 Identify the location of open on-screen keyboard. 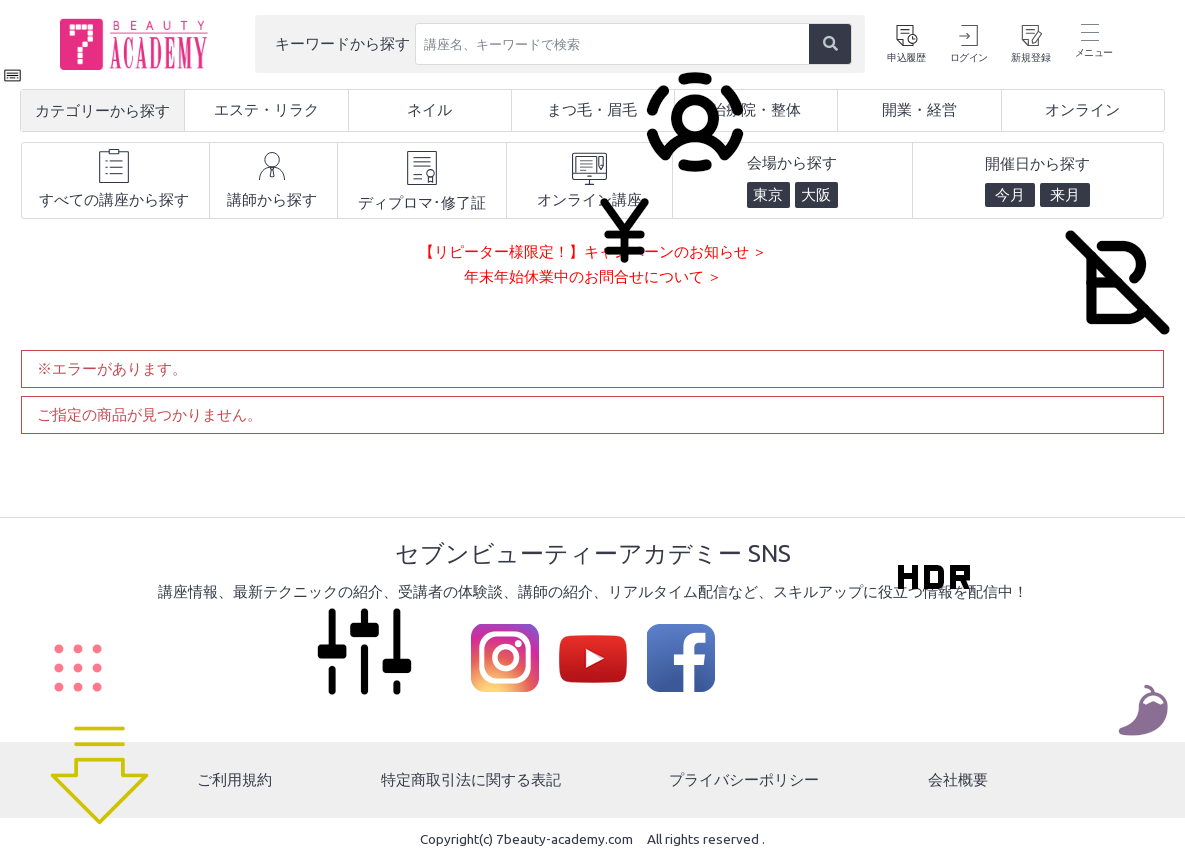
(12, 75).